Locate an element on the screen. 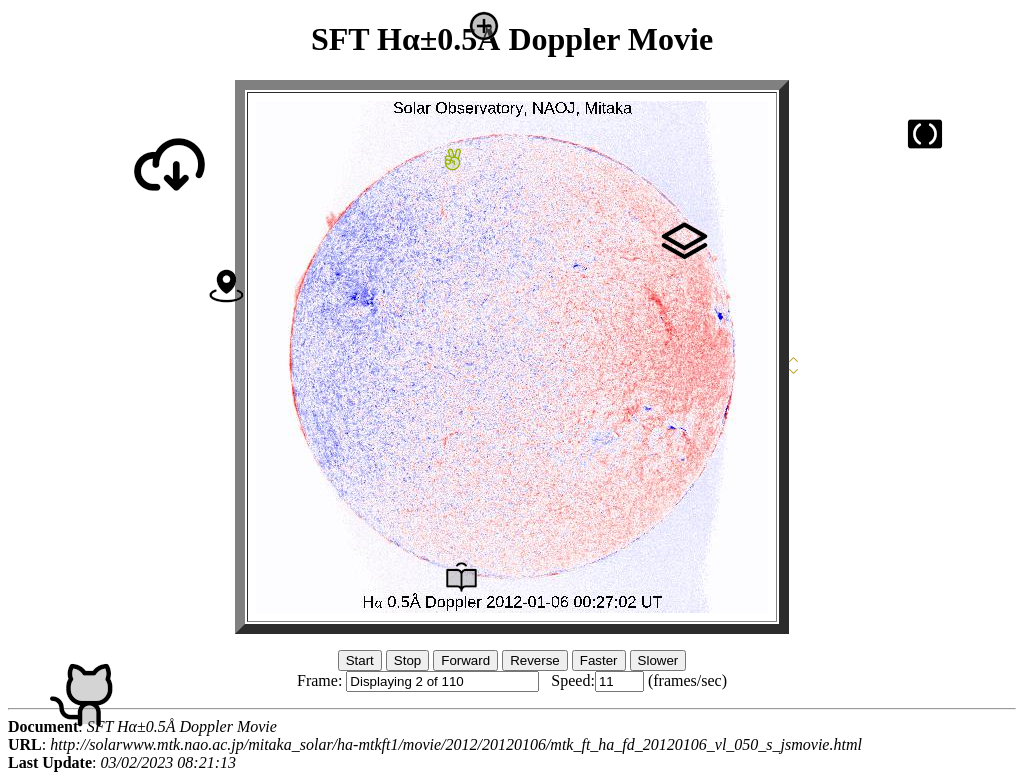  add a new item or element is located at coordinates (484, 26).